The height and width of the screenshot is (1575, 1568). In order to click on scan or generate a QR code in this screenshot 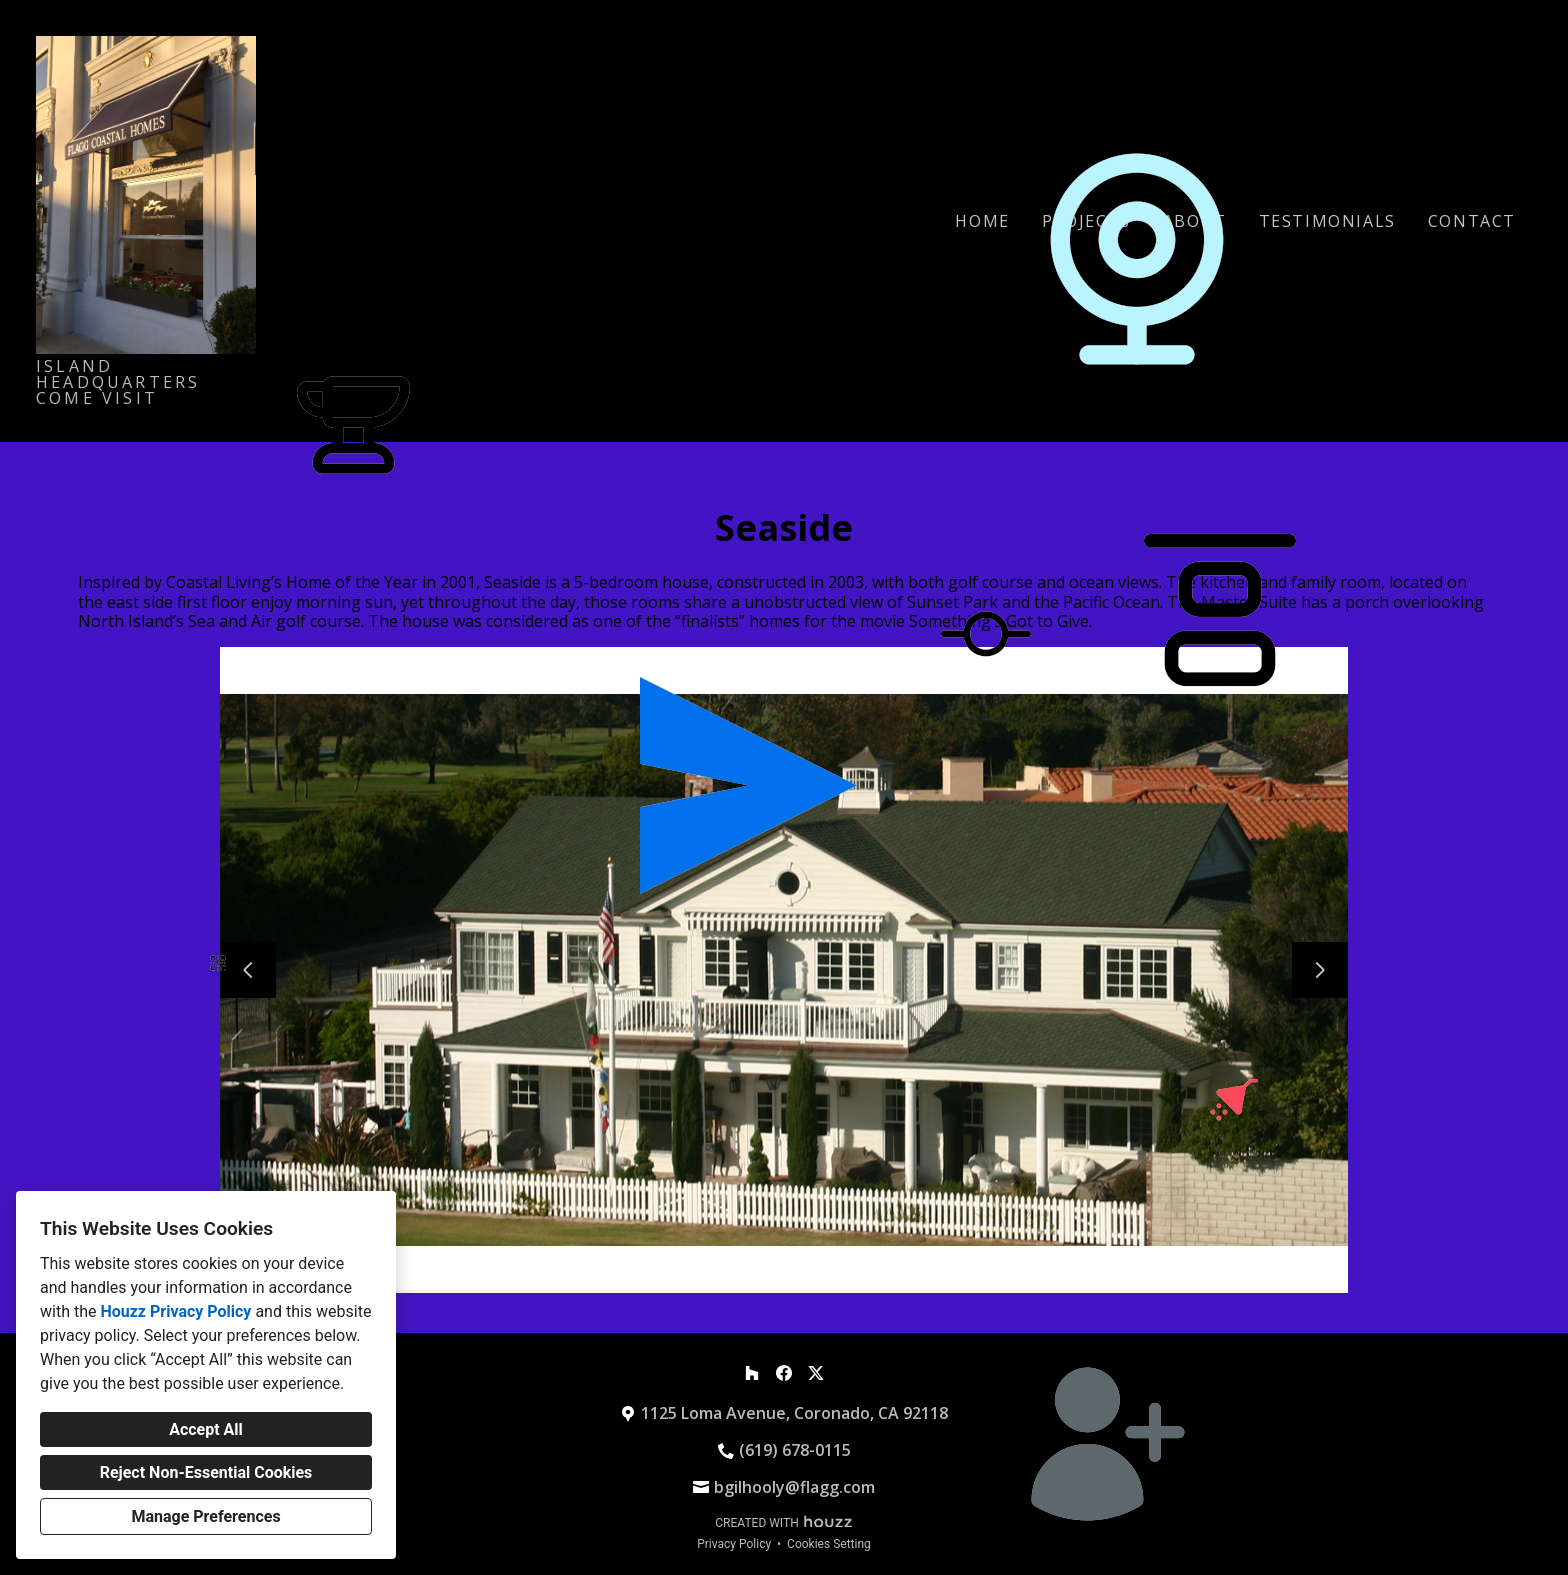, I will do `click(218, 963)`.